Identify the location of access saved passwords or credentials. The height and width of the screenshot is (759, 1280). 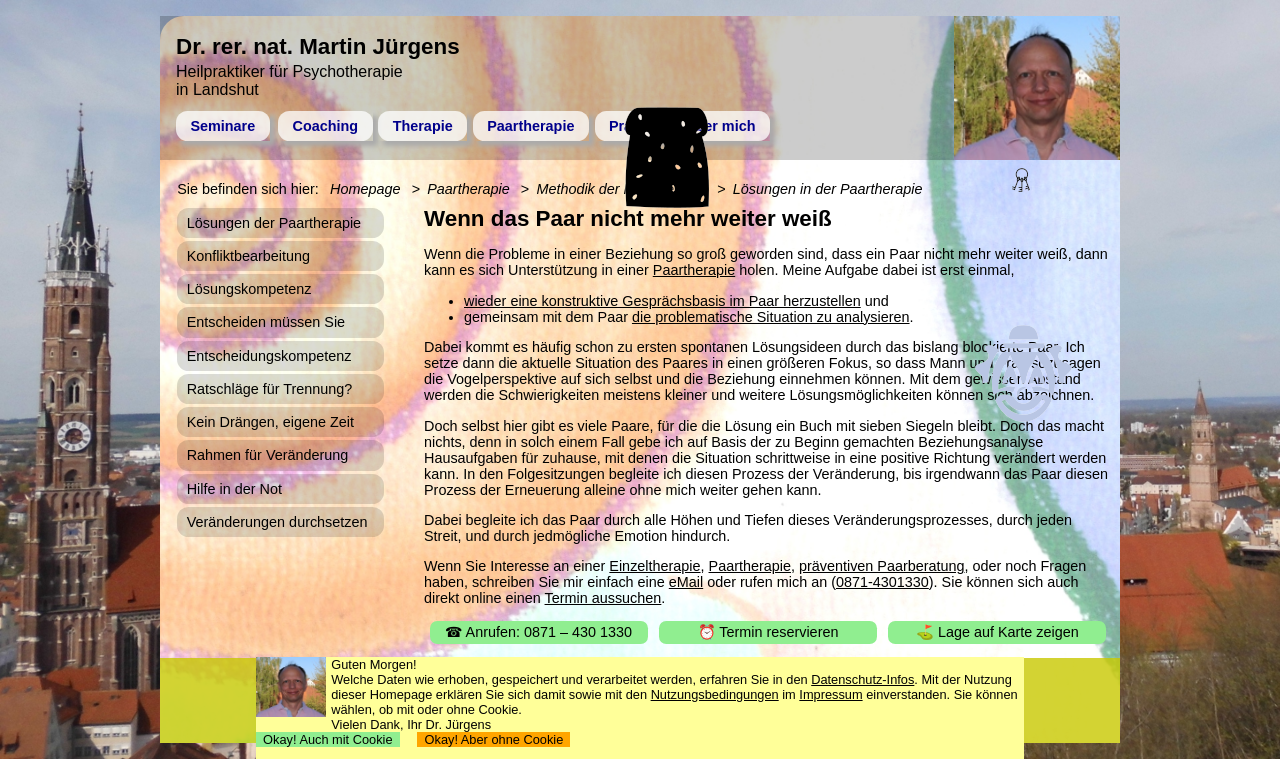
(1021, 180).